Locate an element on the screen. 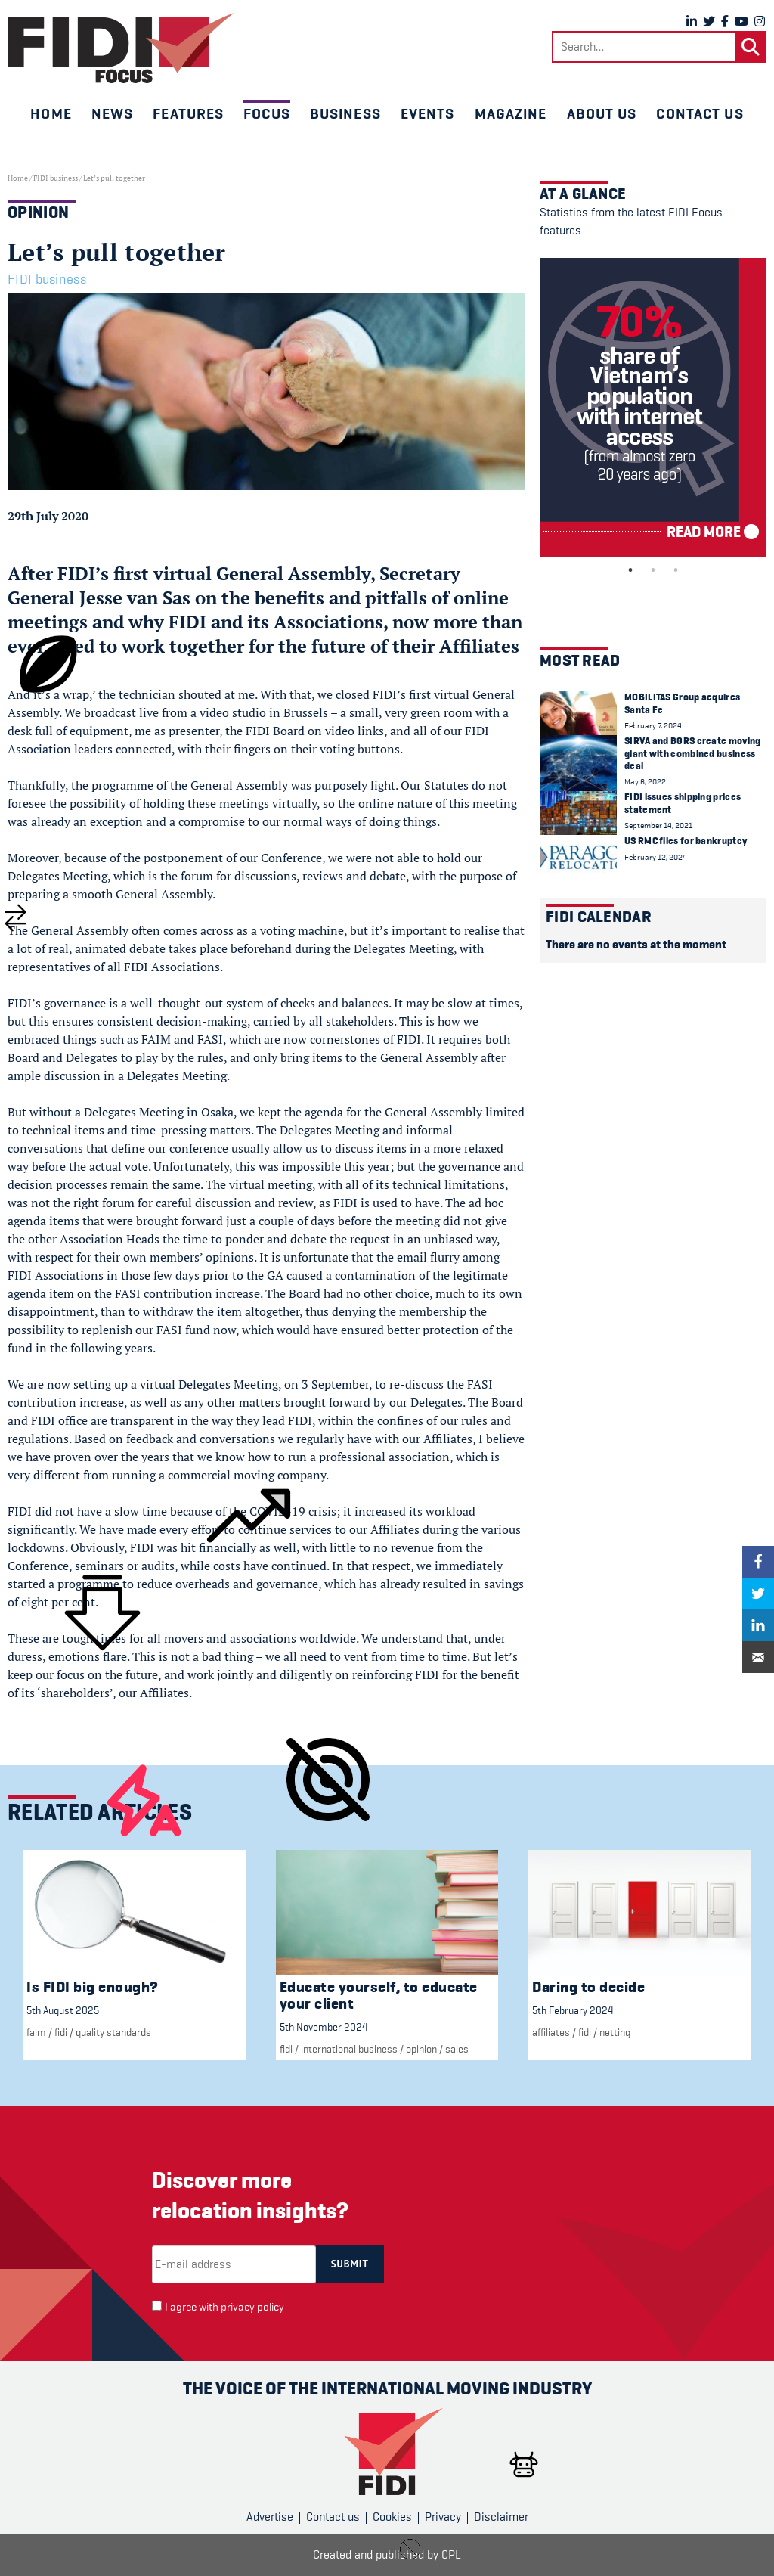  browse farm or agriculture related content is located at coordinates (524, 2465).